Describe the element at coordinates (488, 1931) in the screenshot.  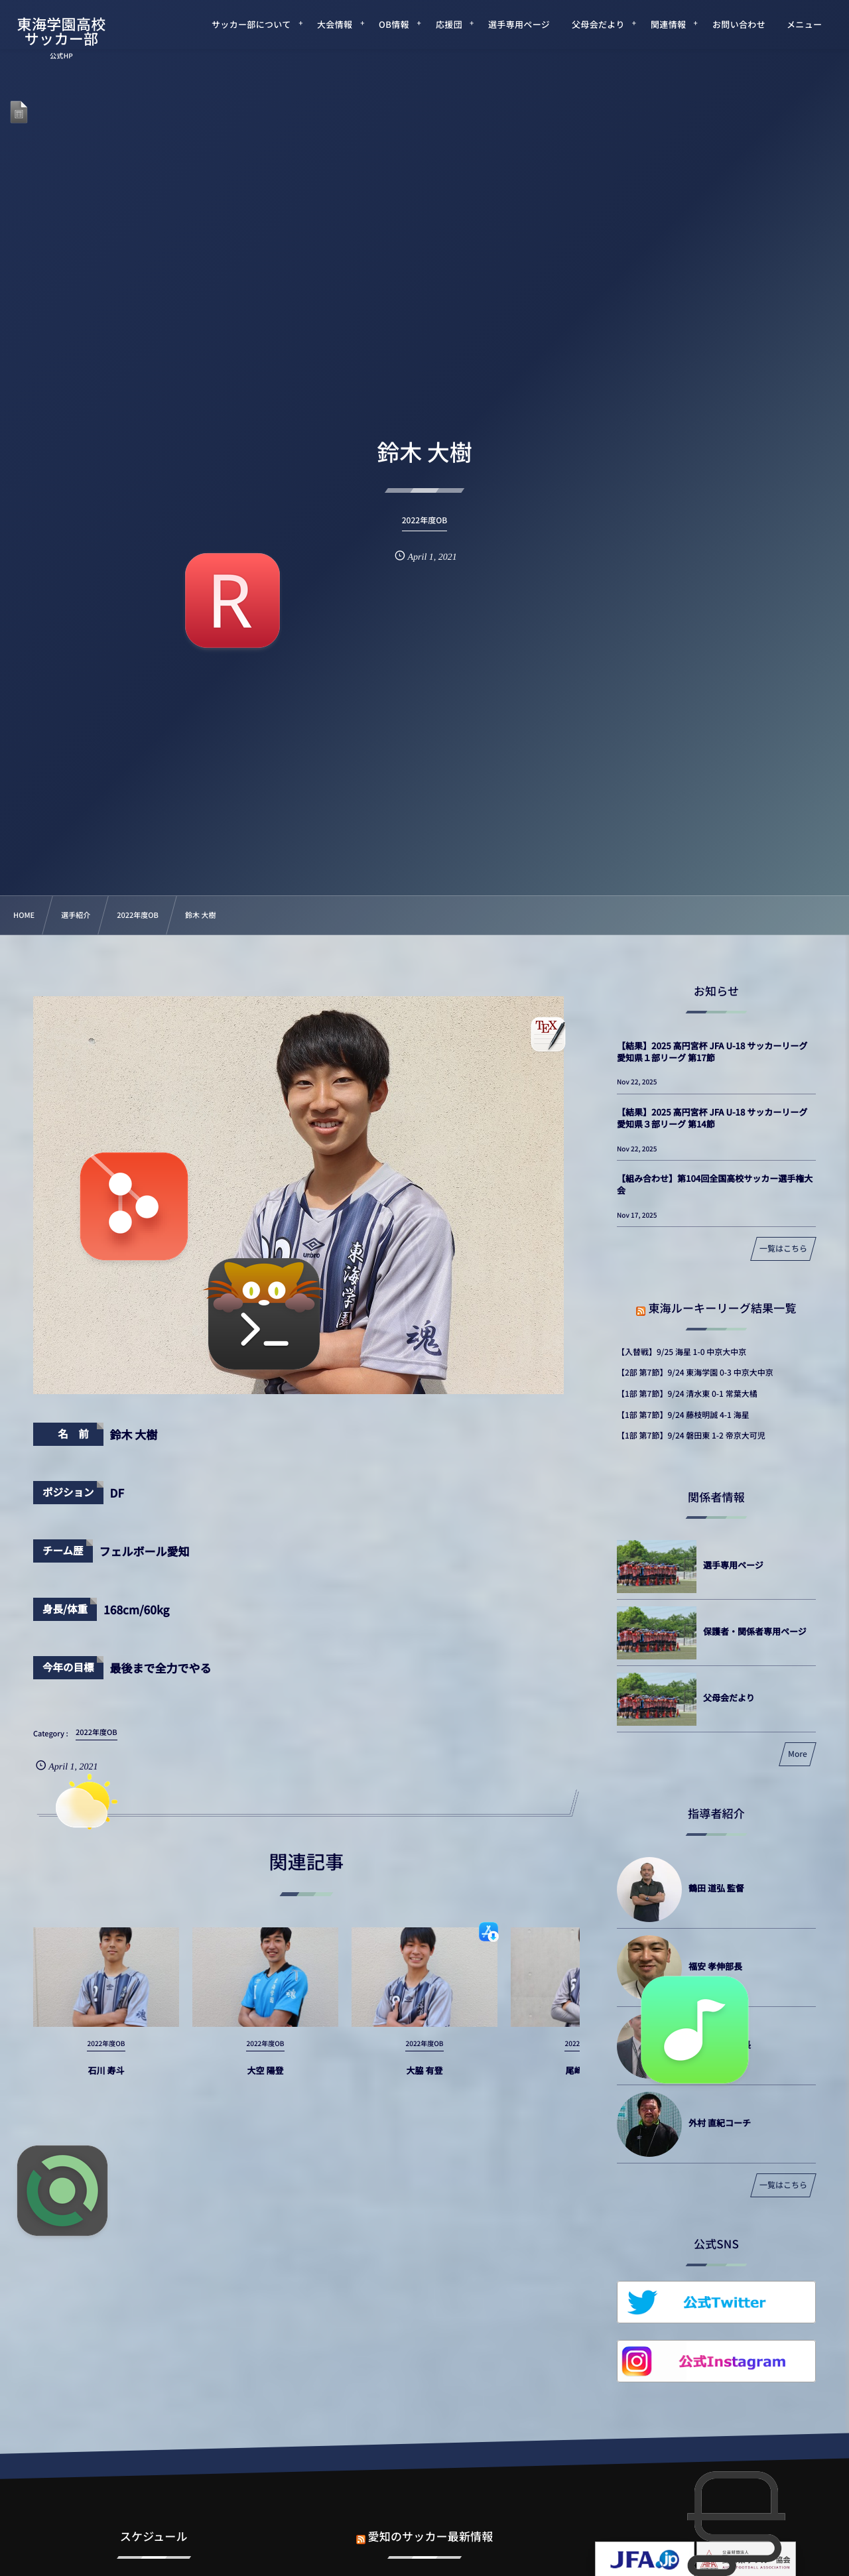
I see `install or download new applications` at that location.